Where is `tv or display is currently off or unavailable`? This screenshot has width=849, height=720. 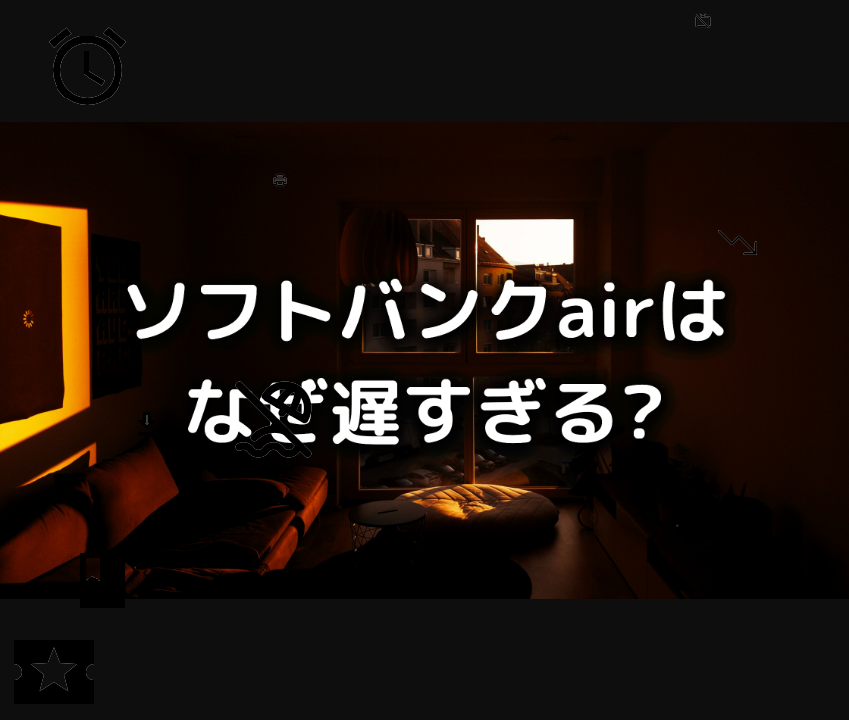
tv or display is currently off or unavailable is located at coordinates (703, 21).